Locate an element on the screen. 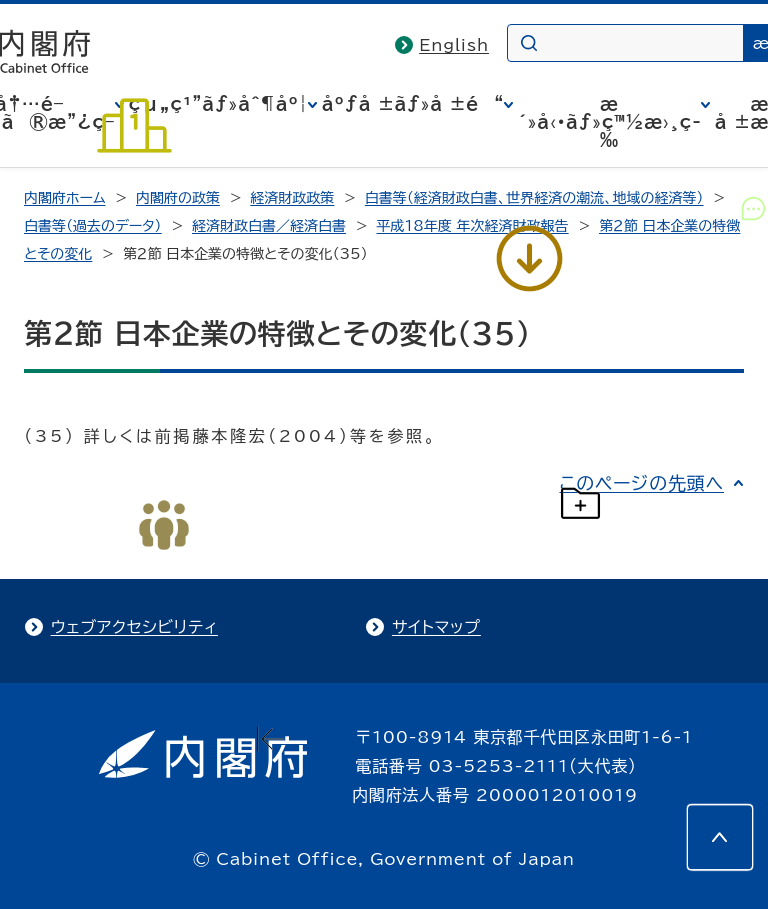  navigate to the beginning or first item is located at coordinates (270, 739).